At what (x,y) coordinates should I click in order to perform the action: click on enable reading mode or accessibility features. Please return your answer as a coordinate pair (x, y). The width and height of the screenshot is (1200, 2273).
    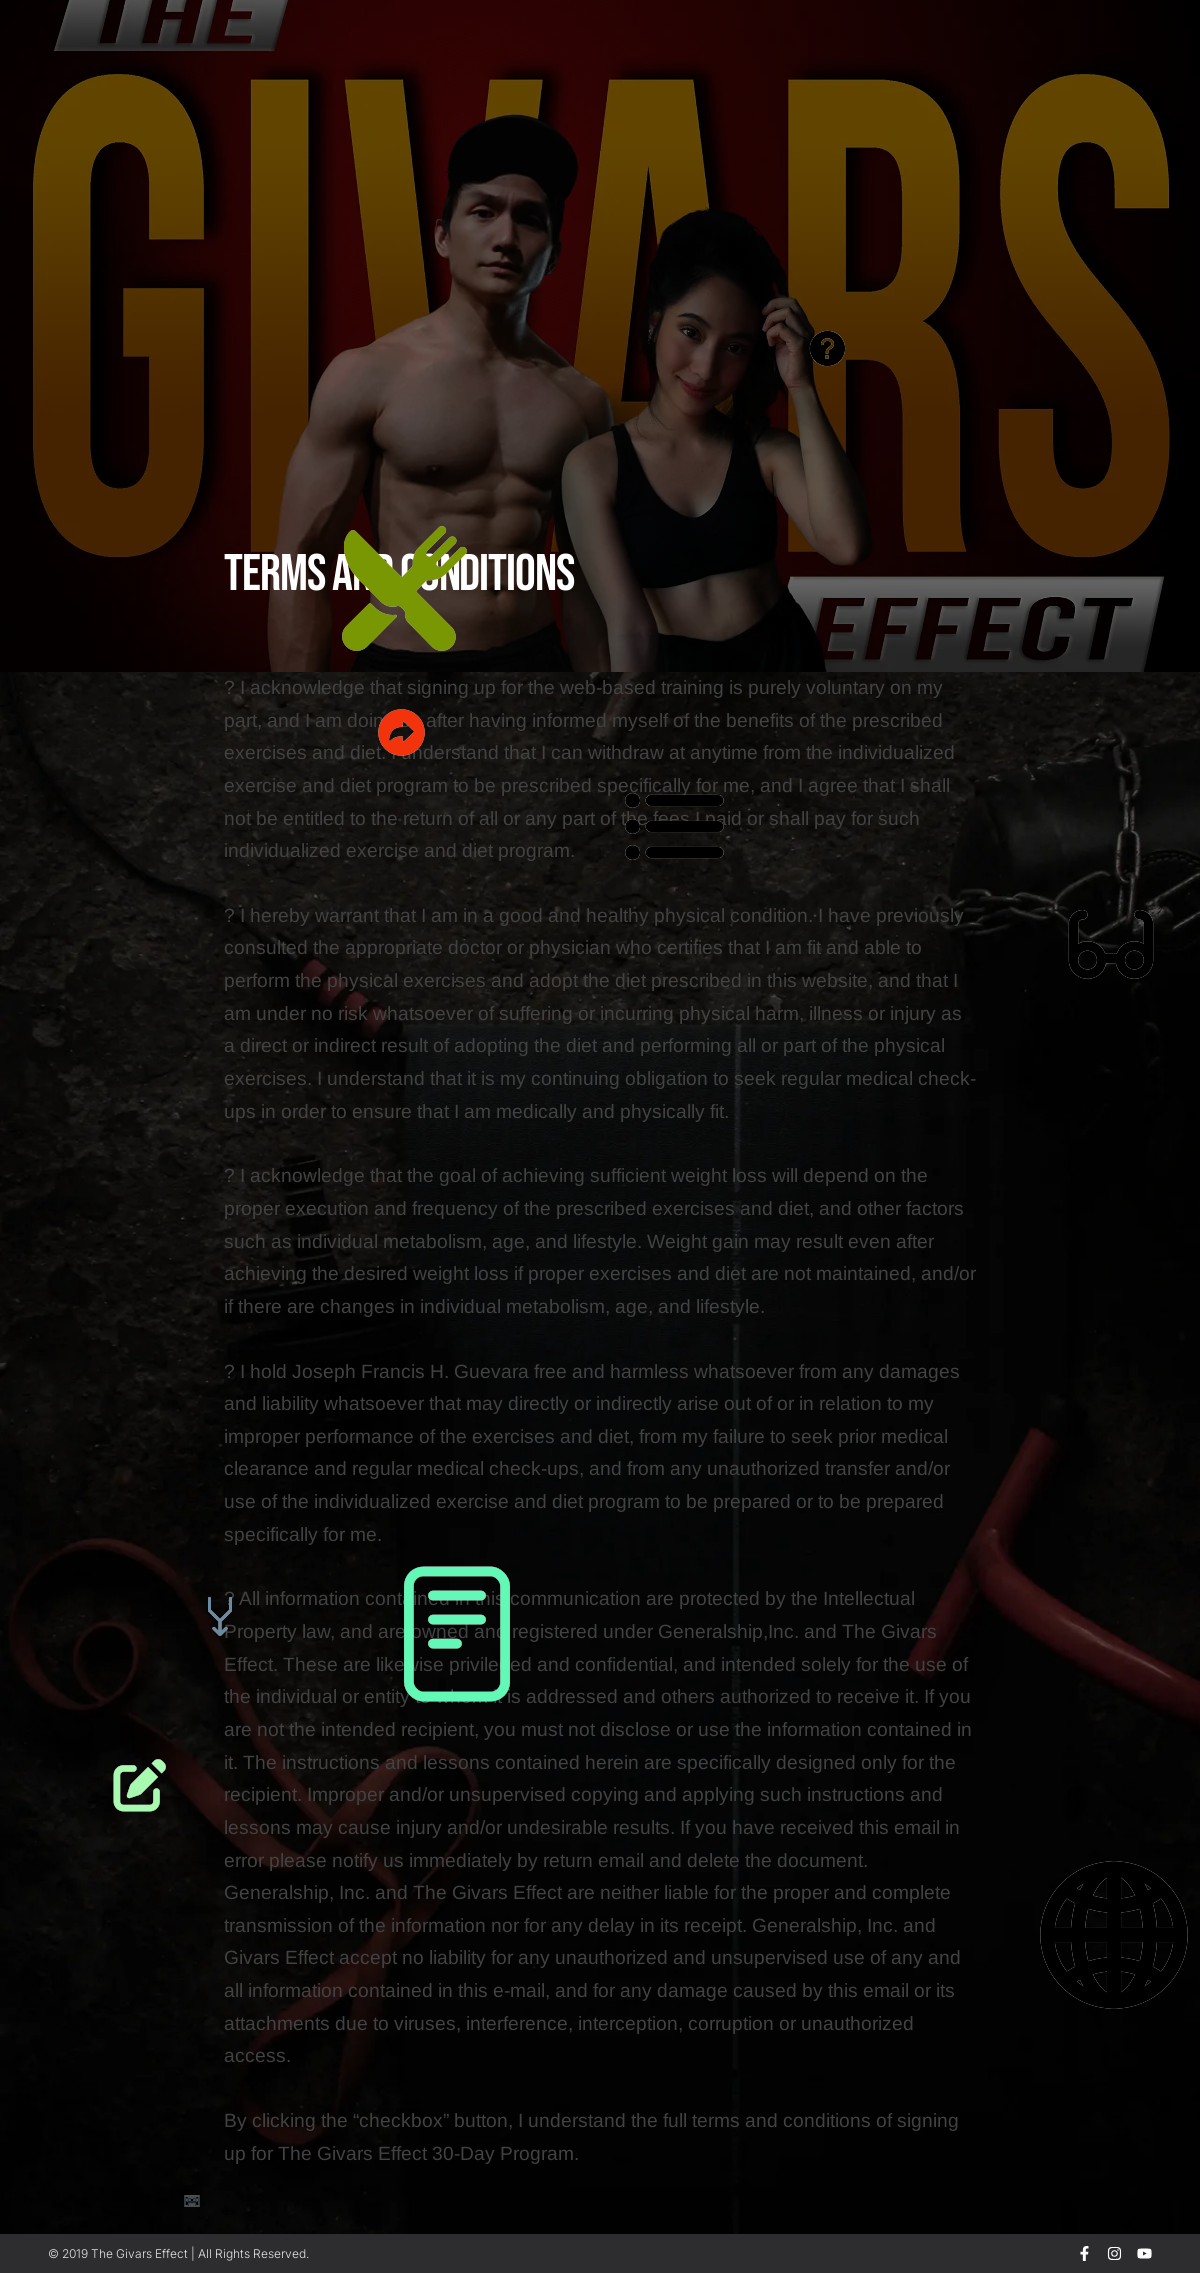
    Looking at the image, I should click on (1111, 946).